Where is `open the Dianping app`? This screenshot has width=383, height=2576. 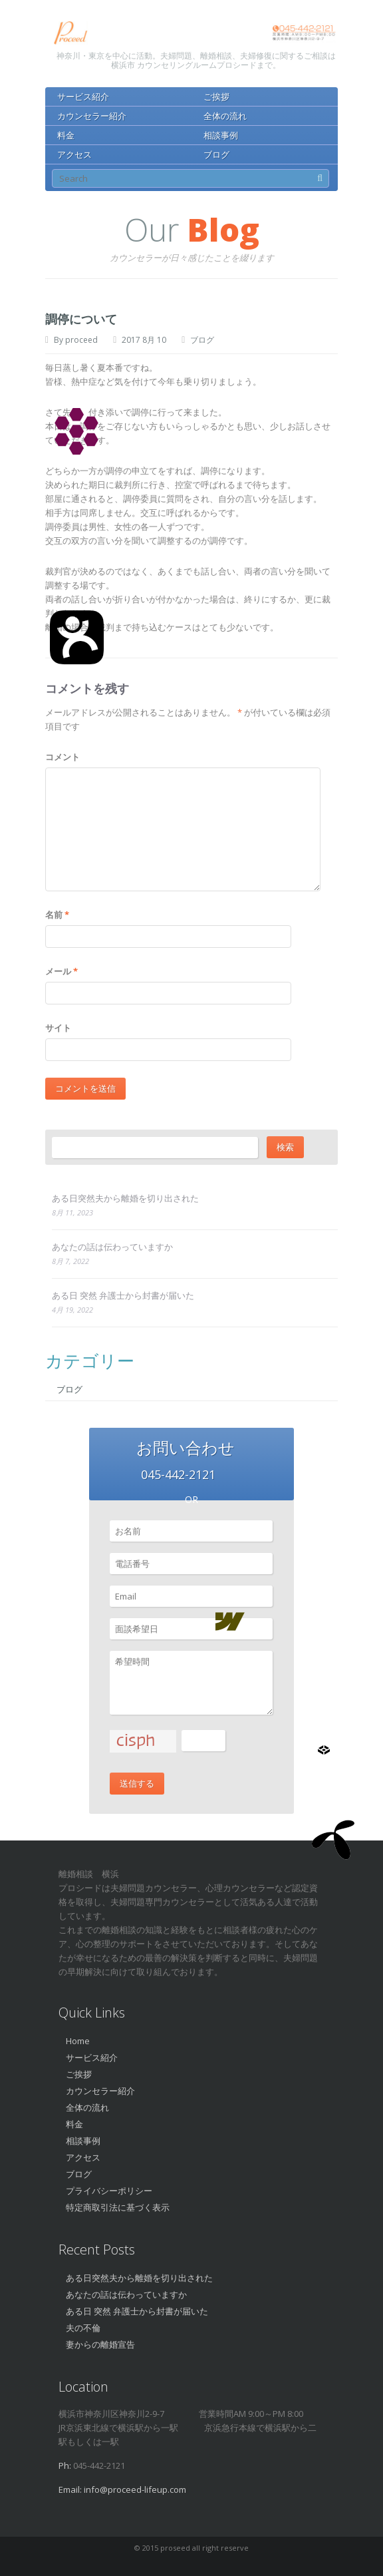 open the Dianping app is located at coordinates (76, 637).